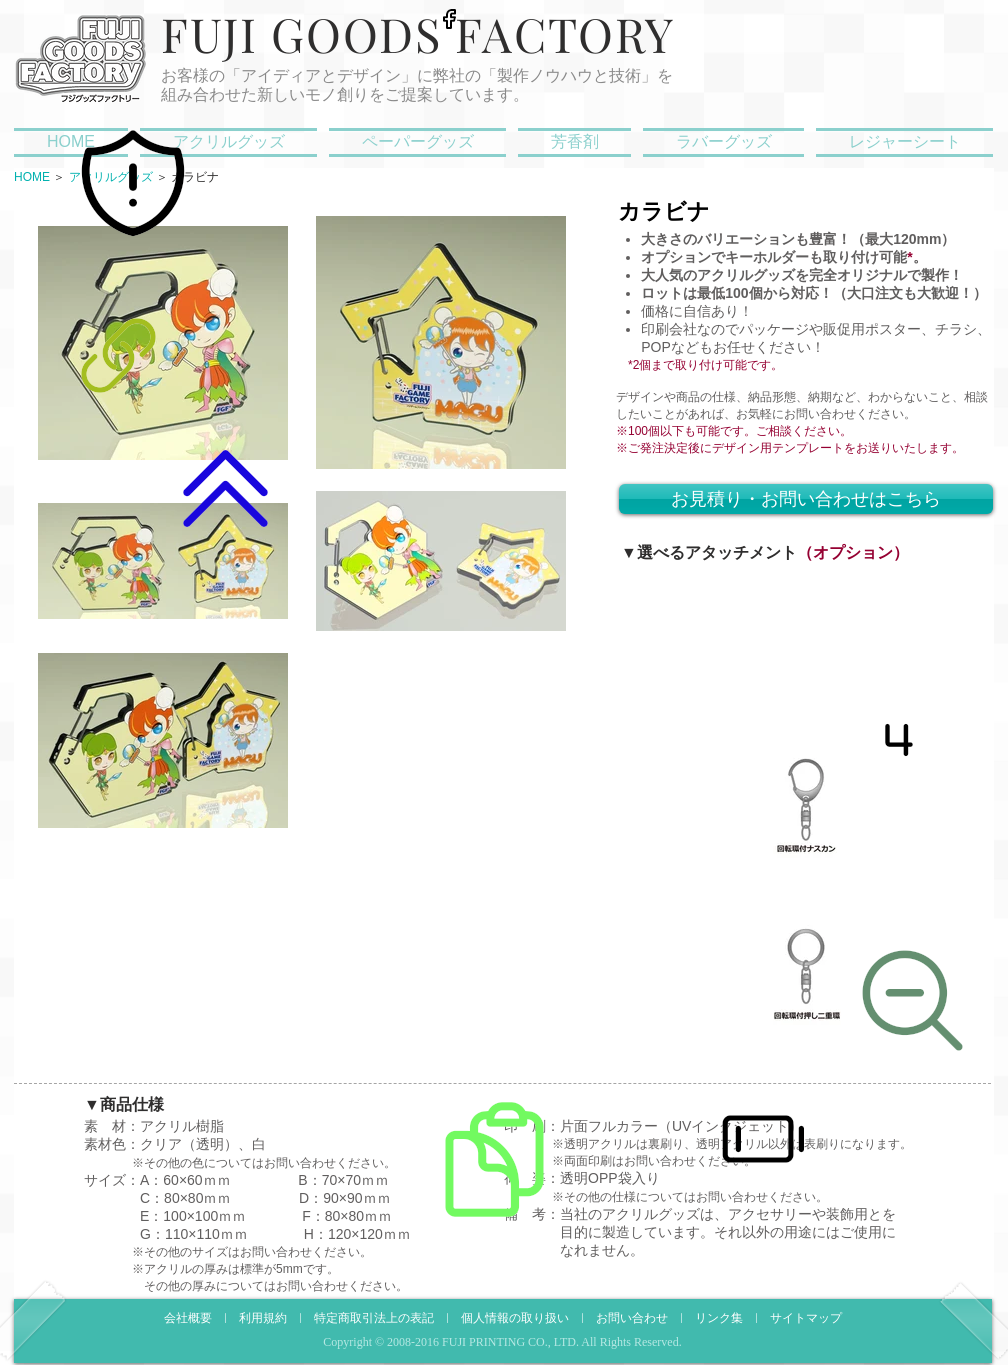  What do you see at coordinates (762, 1139) in the screenshot?
I see `indicates low battery status` at bounding box center [762, 1139].